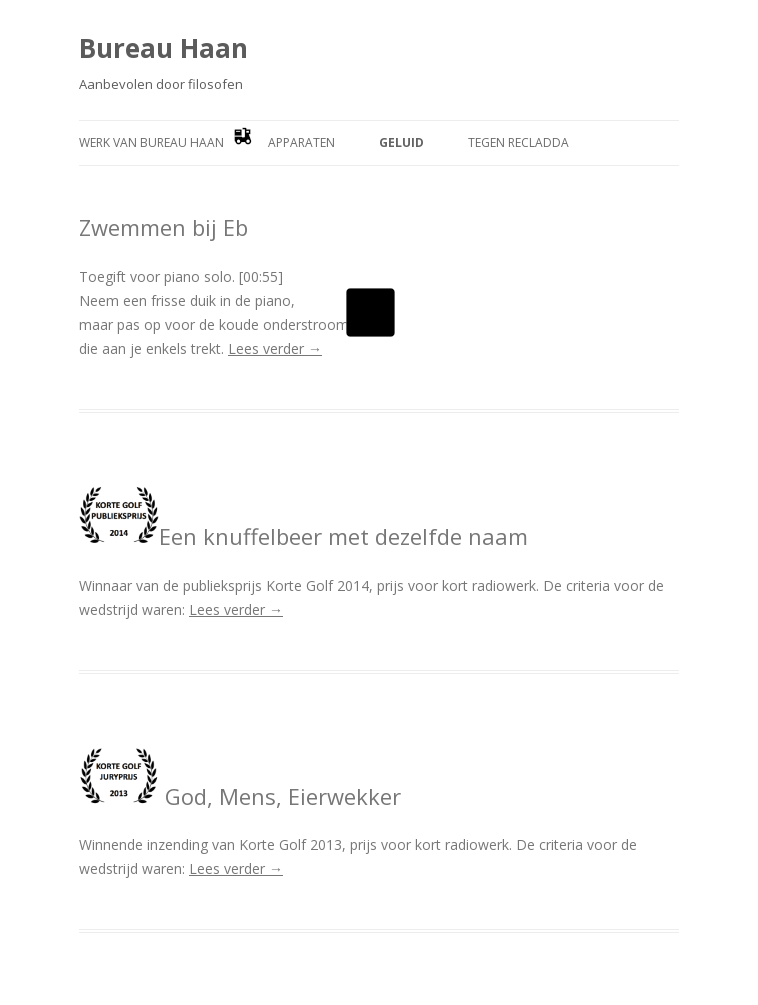 The height and width of the screenshot is (1005, 758). I want to click on stop media playback, so click(370, 312).